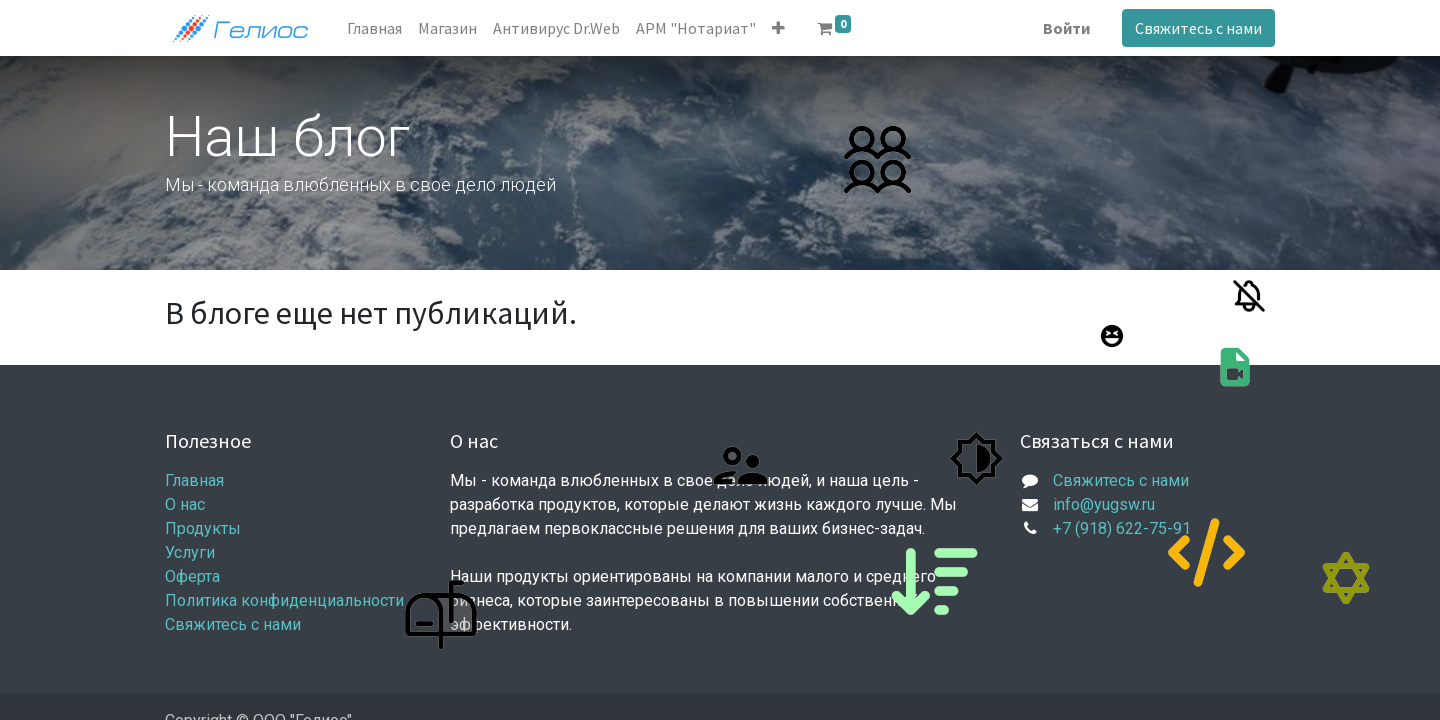  Describe the element at coordinates (1249, 296) in the screenshot. I see `mute notifications` at that location.